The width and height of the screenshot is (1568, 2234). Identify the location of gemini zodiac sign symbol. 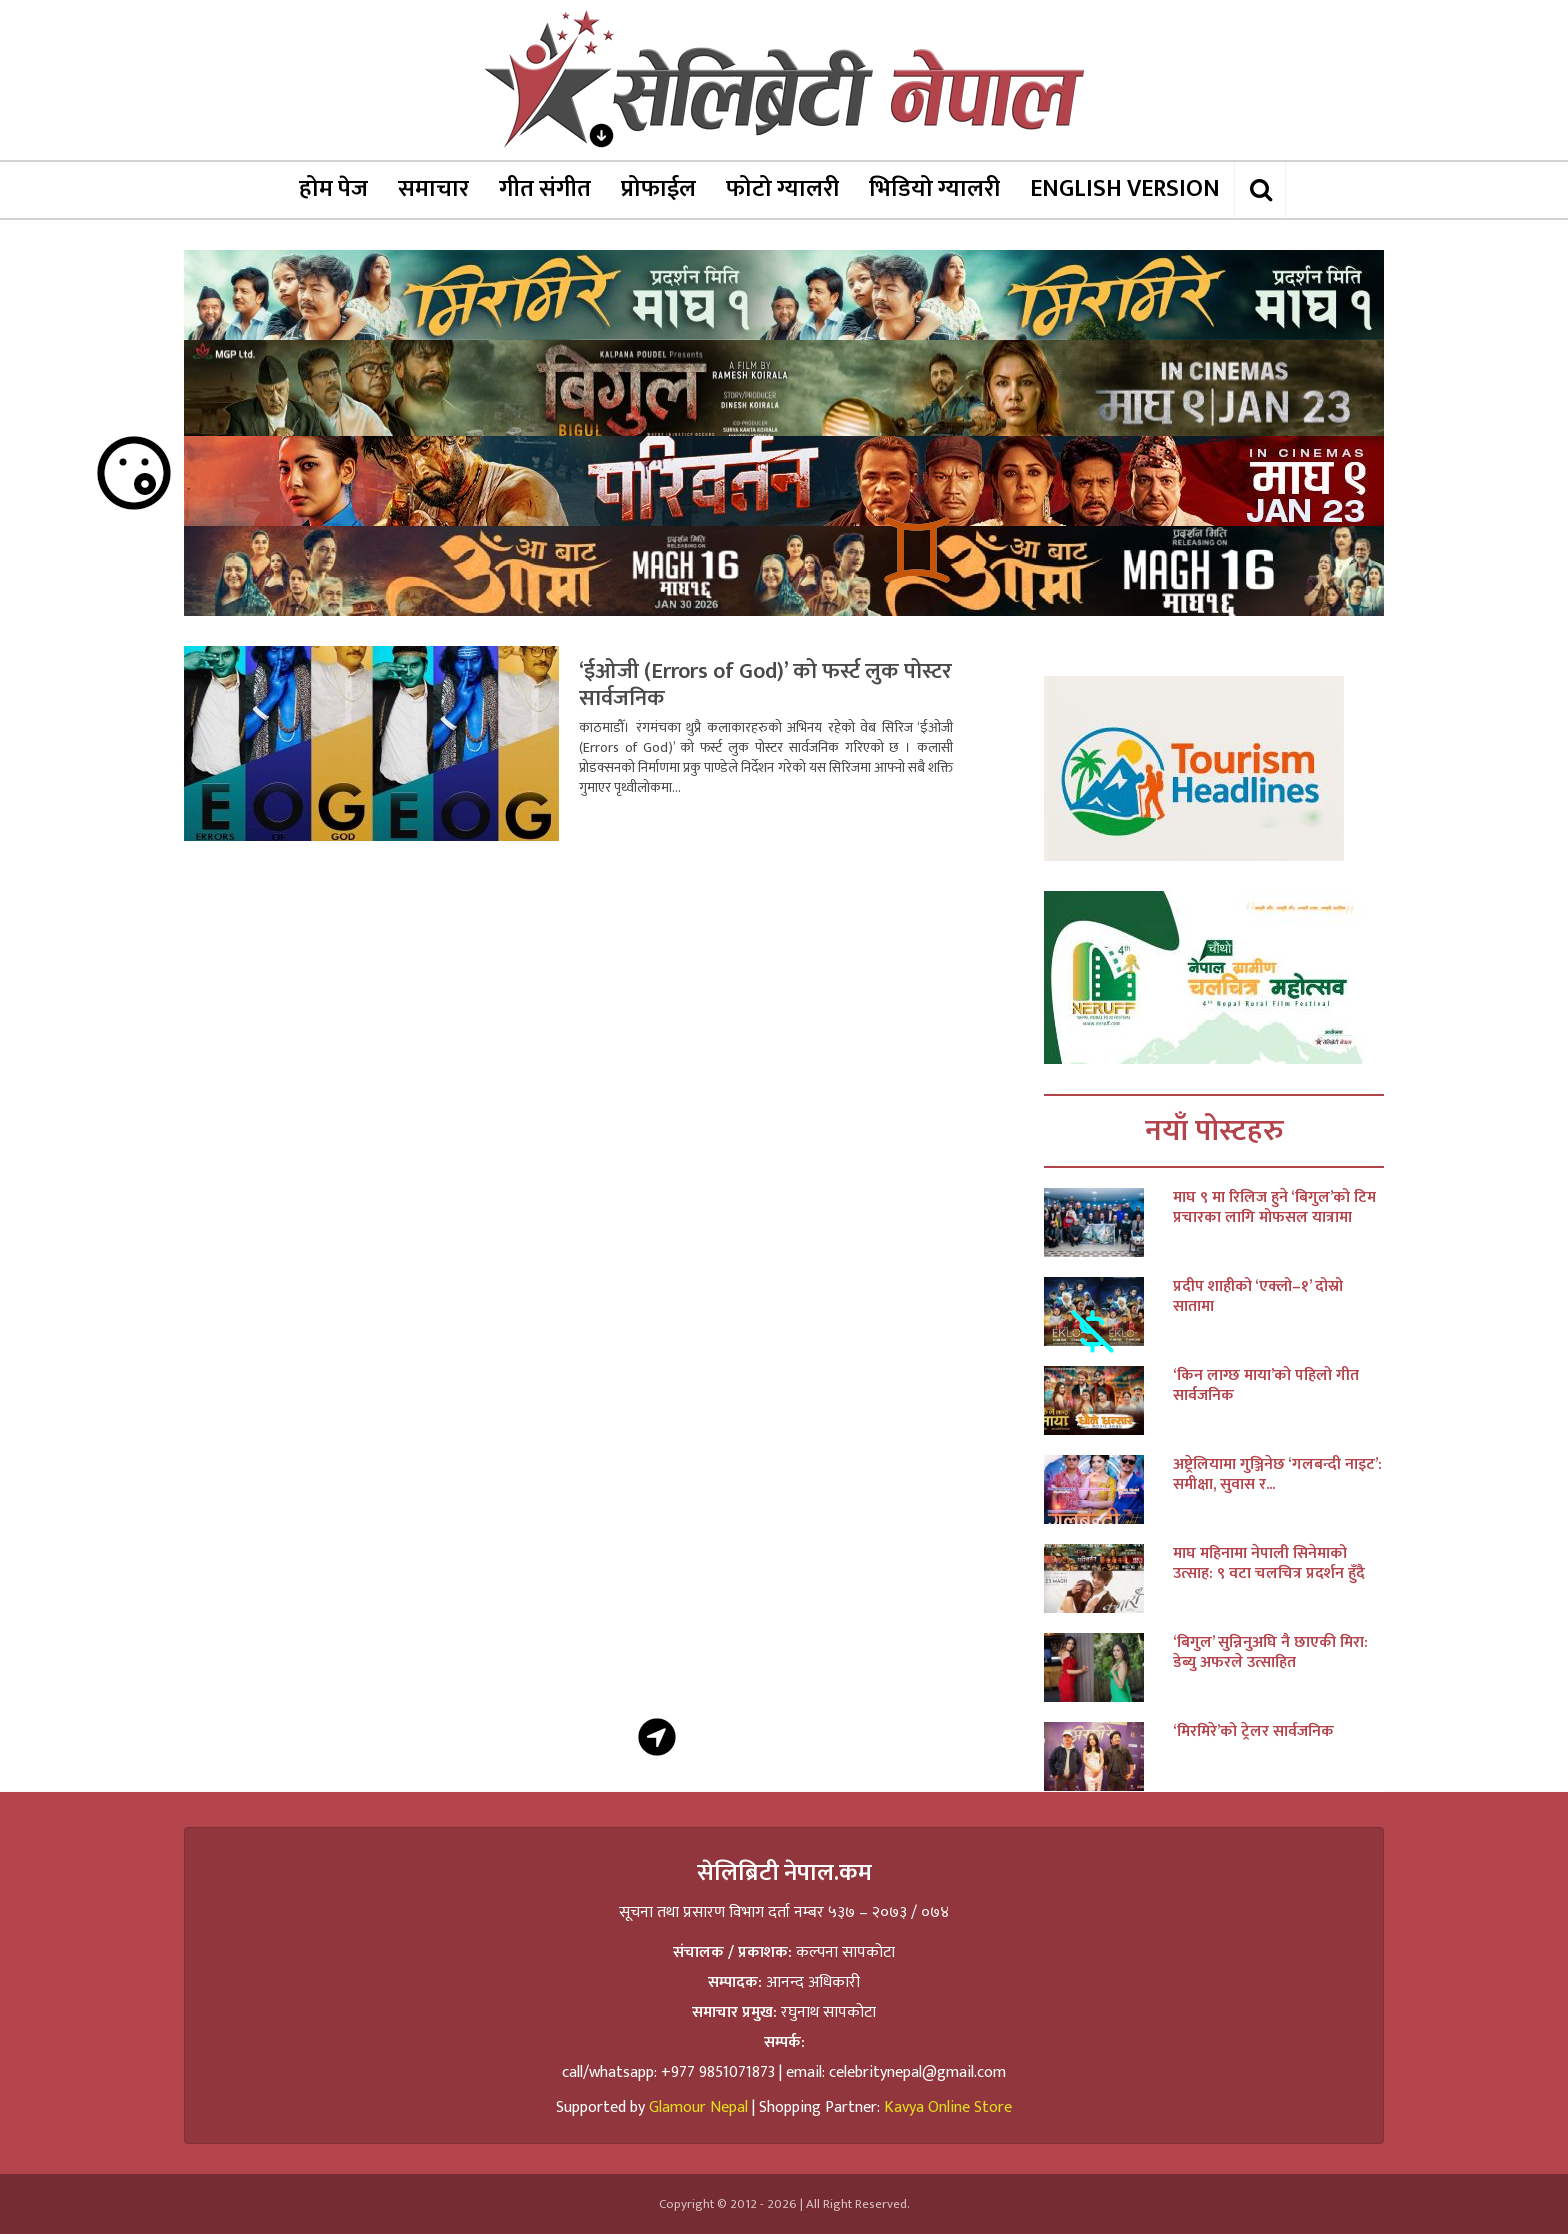
(917, 550).